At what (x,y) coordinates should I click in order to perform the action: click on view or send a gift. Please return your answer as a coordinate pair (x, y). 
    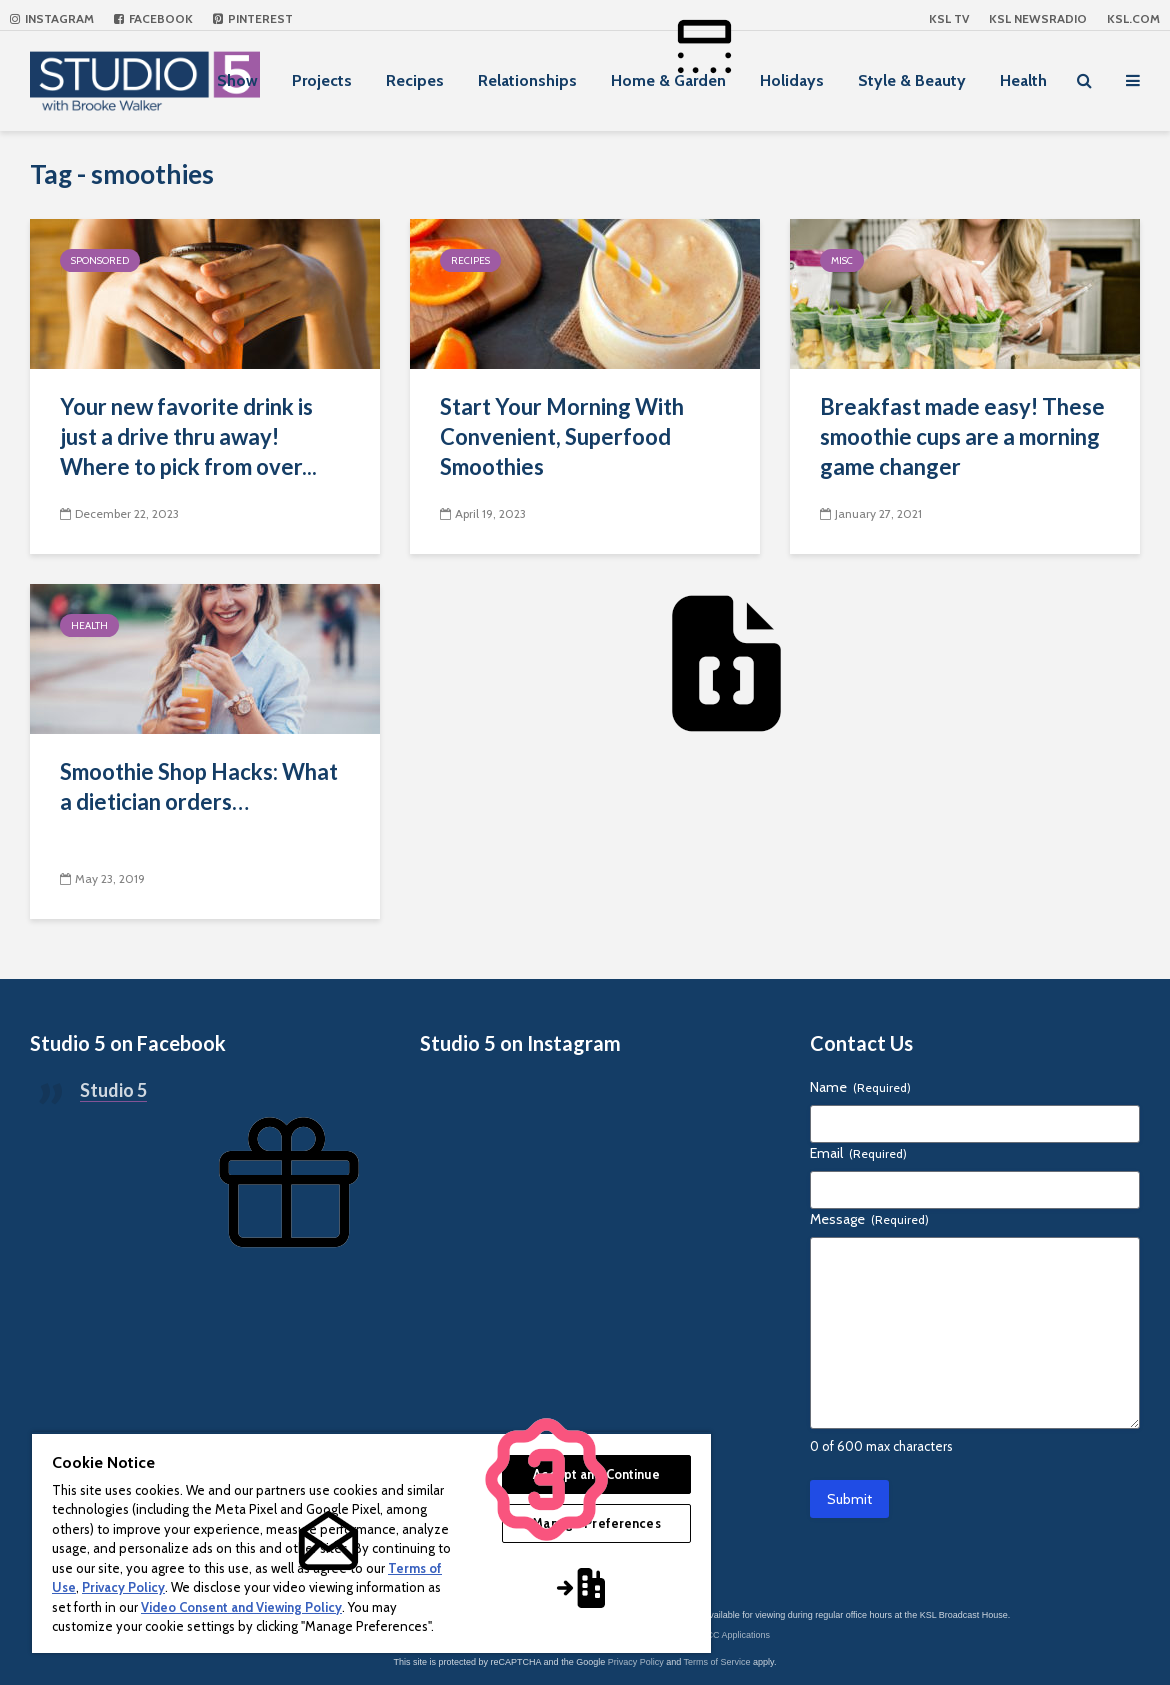
    Looking at the image, I should click on (289, 1183).